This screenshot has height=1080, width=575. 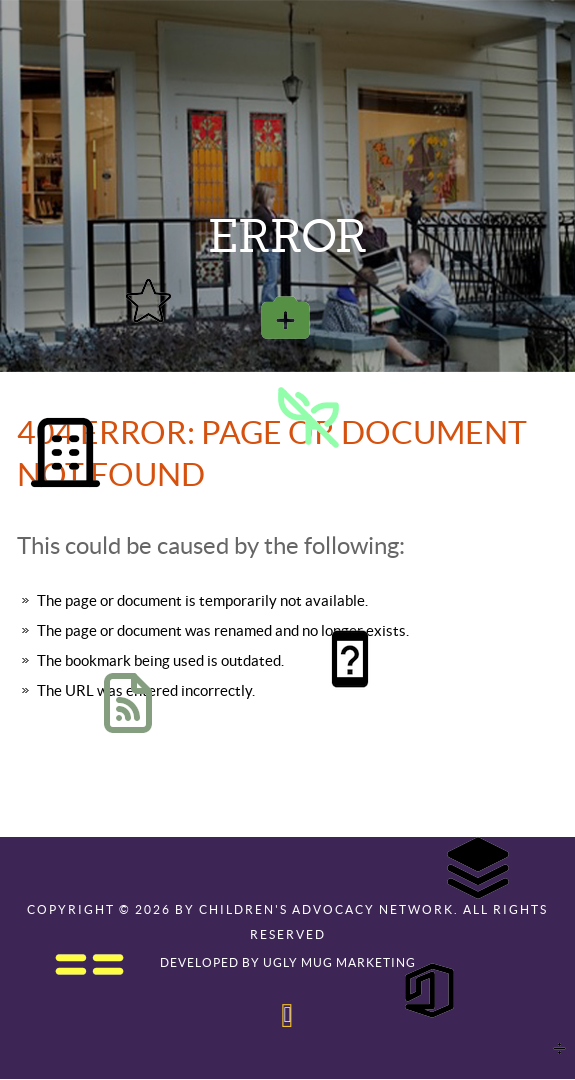 I want to click on disable plant or garden tracking, so click(x=308, y=417).